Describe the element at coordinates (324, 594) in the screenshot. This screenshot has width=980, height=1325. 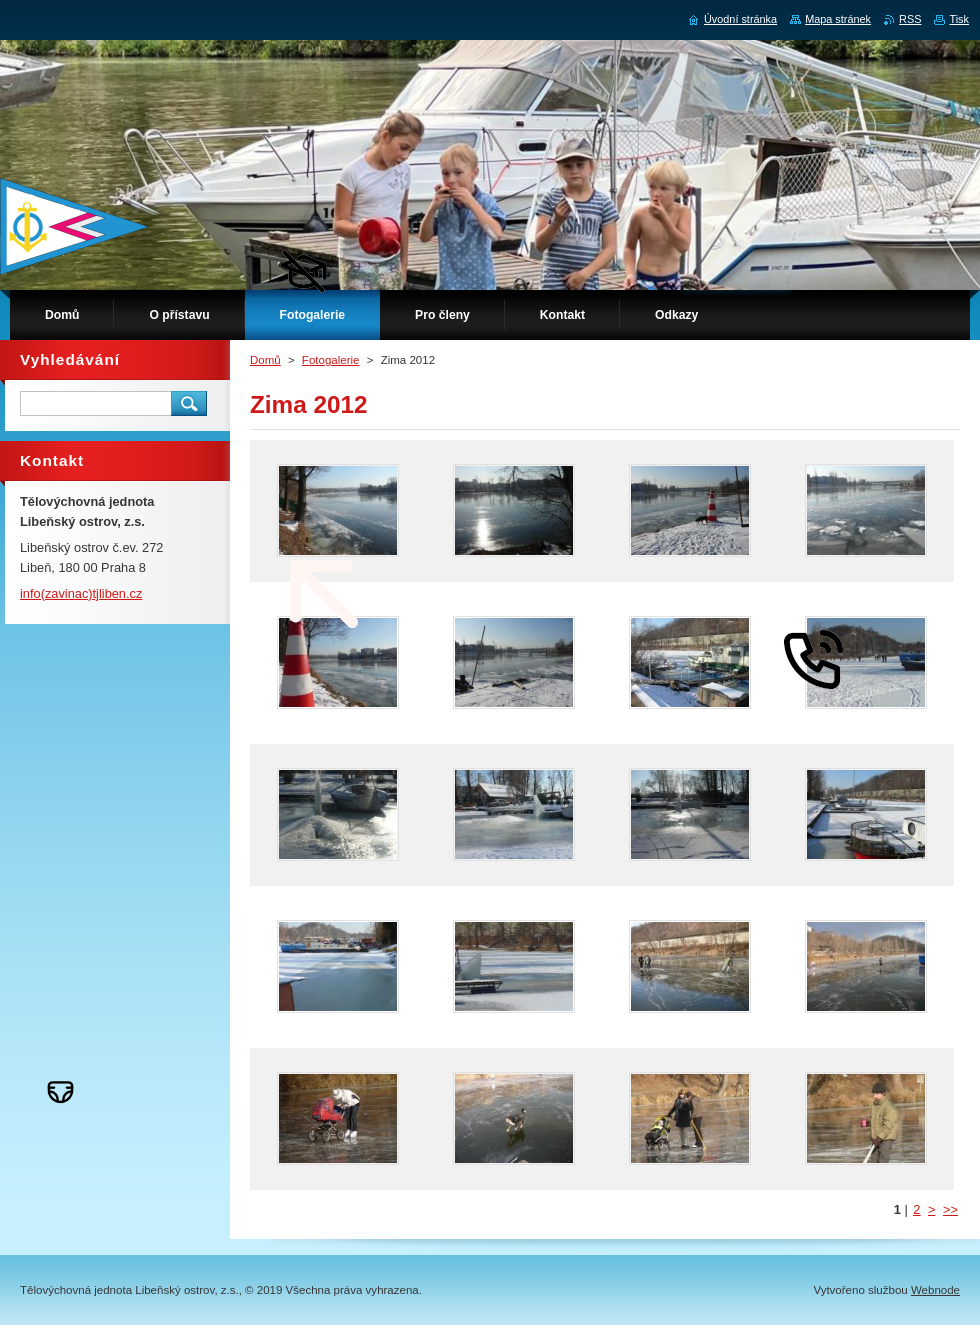
I see `navigate back to previous screen` at that location.